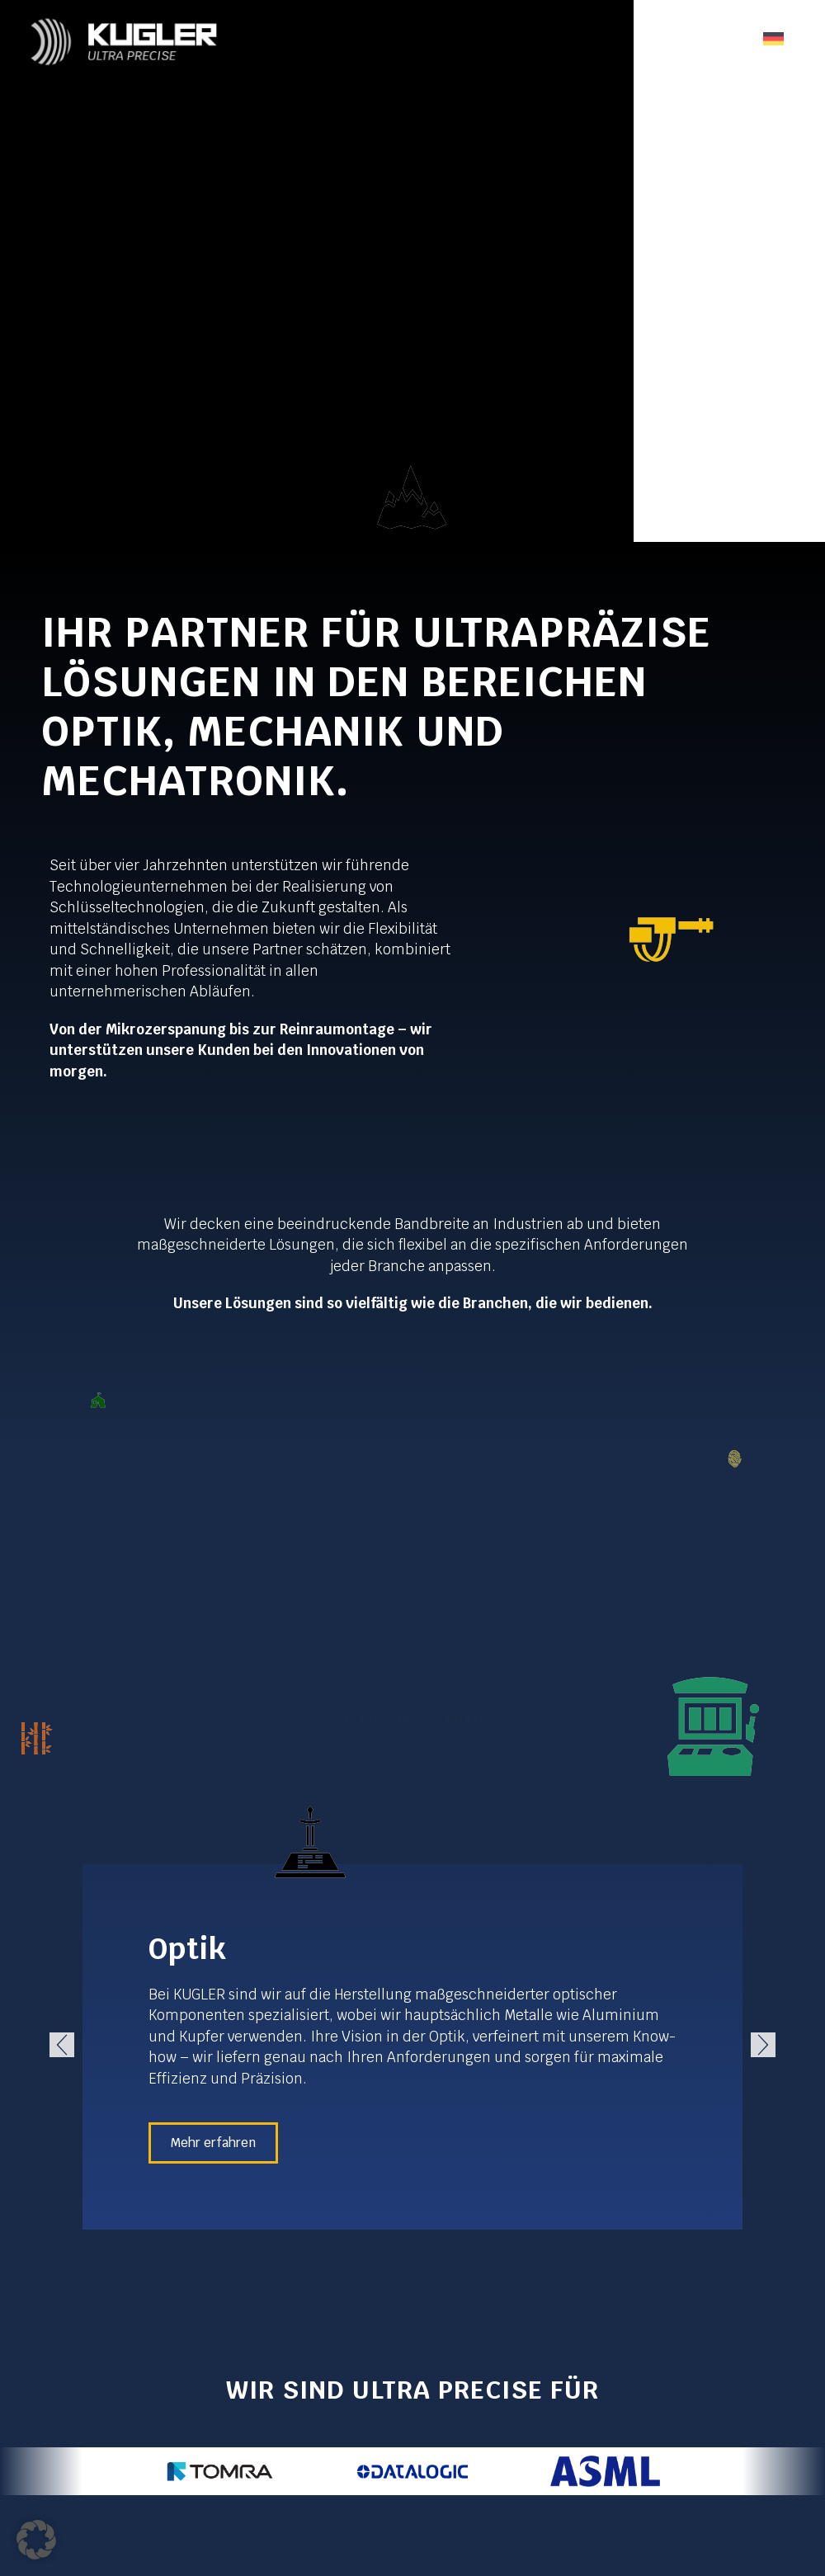 The image size is (825, 2576). I want to click on access the altar or shrine menu, so click(310, 1842).